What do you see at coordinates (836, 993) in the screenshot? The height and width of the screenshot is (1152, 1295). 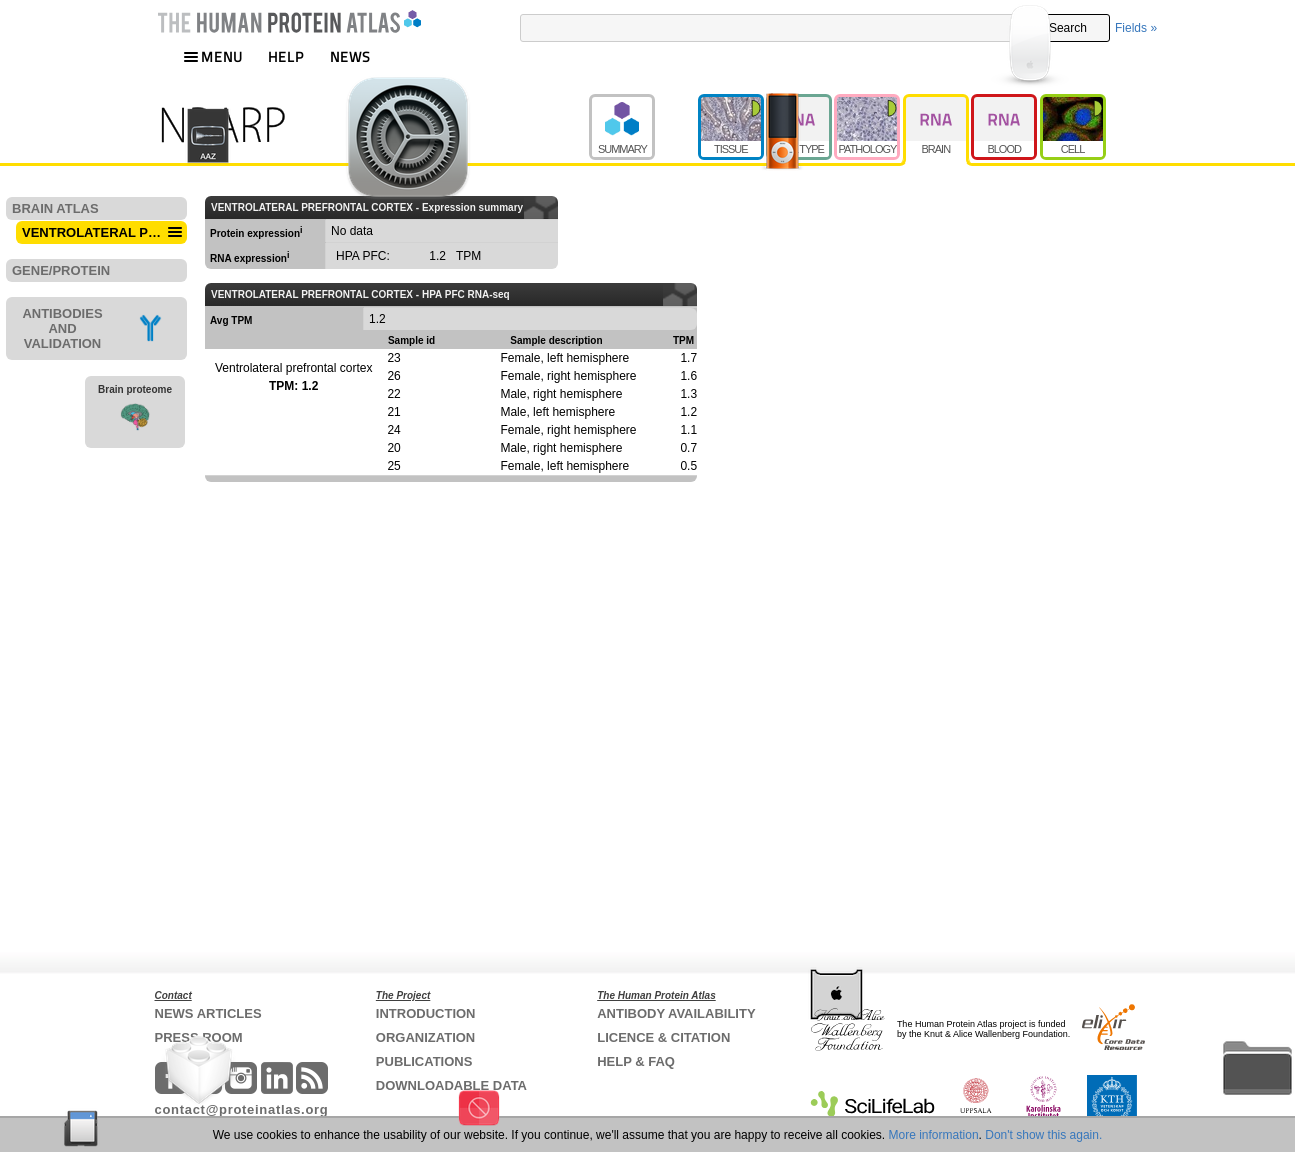 I see `navigate to mac pro in finder sidebar` at bounding box center [836, 993].